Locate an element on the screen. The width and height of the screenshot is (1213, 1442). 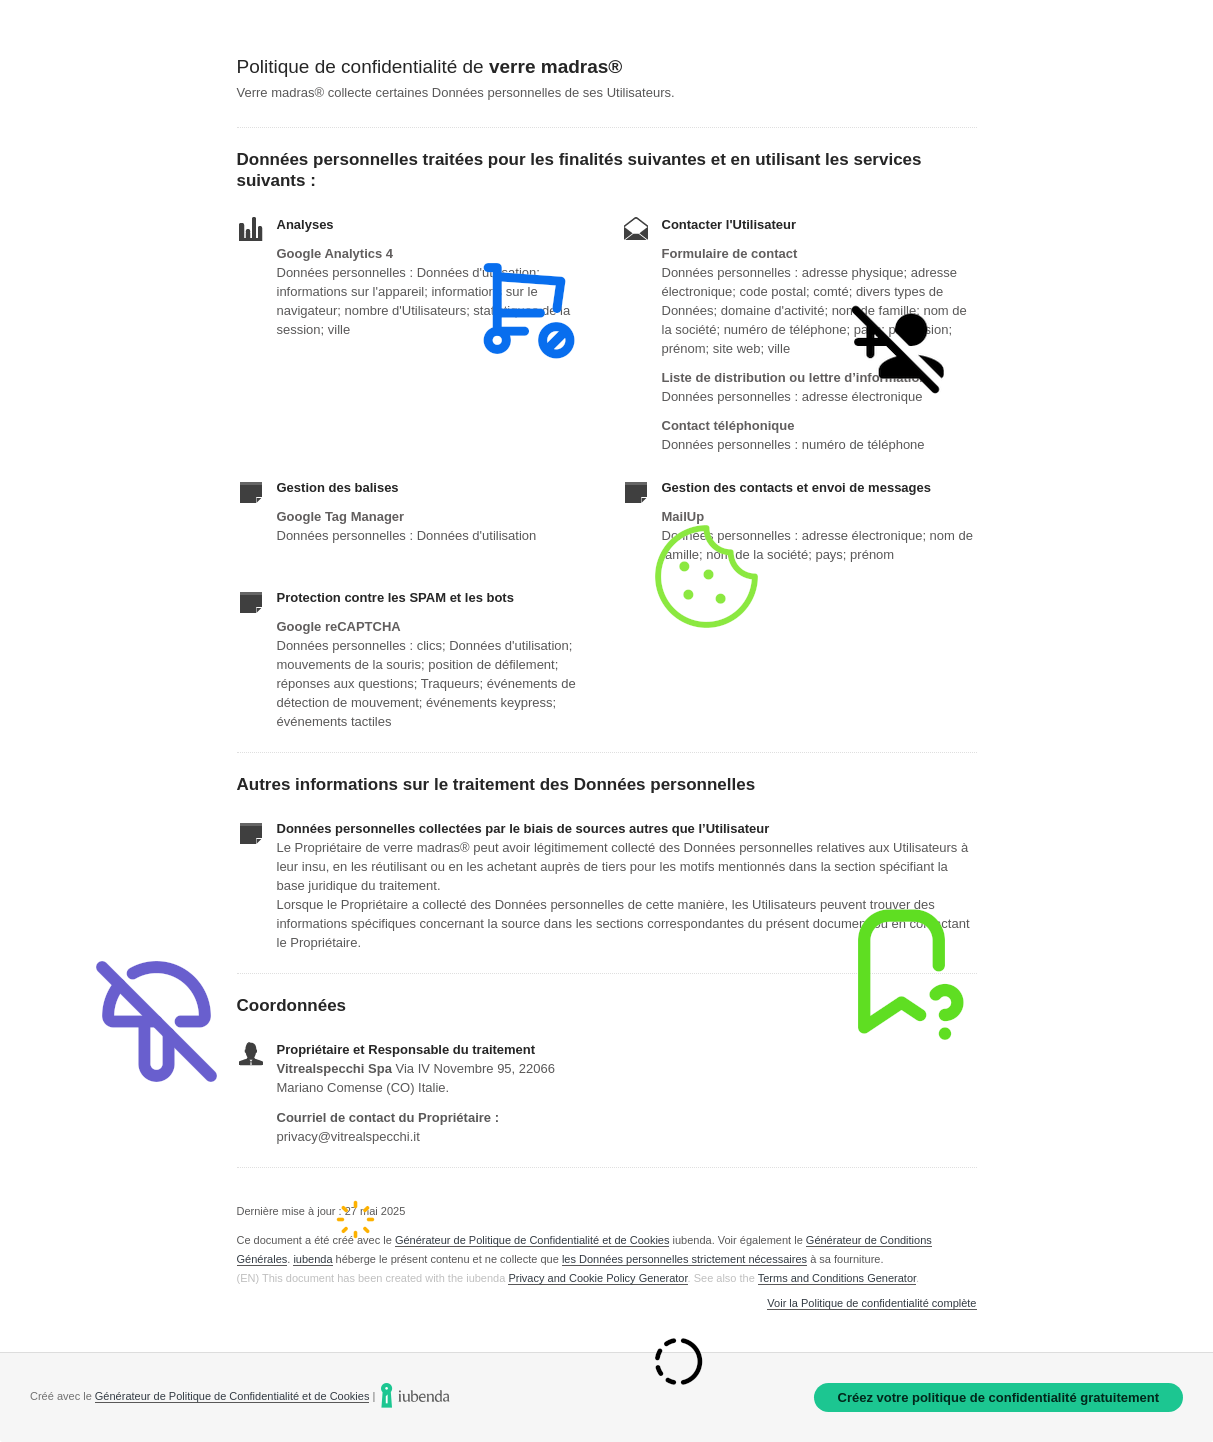
loading content in progress is located at coordinates (355, 1219).